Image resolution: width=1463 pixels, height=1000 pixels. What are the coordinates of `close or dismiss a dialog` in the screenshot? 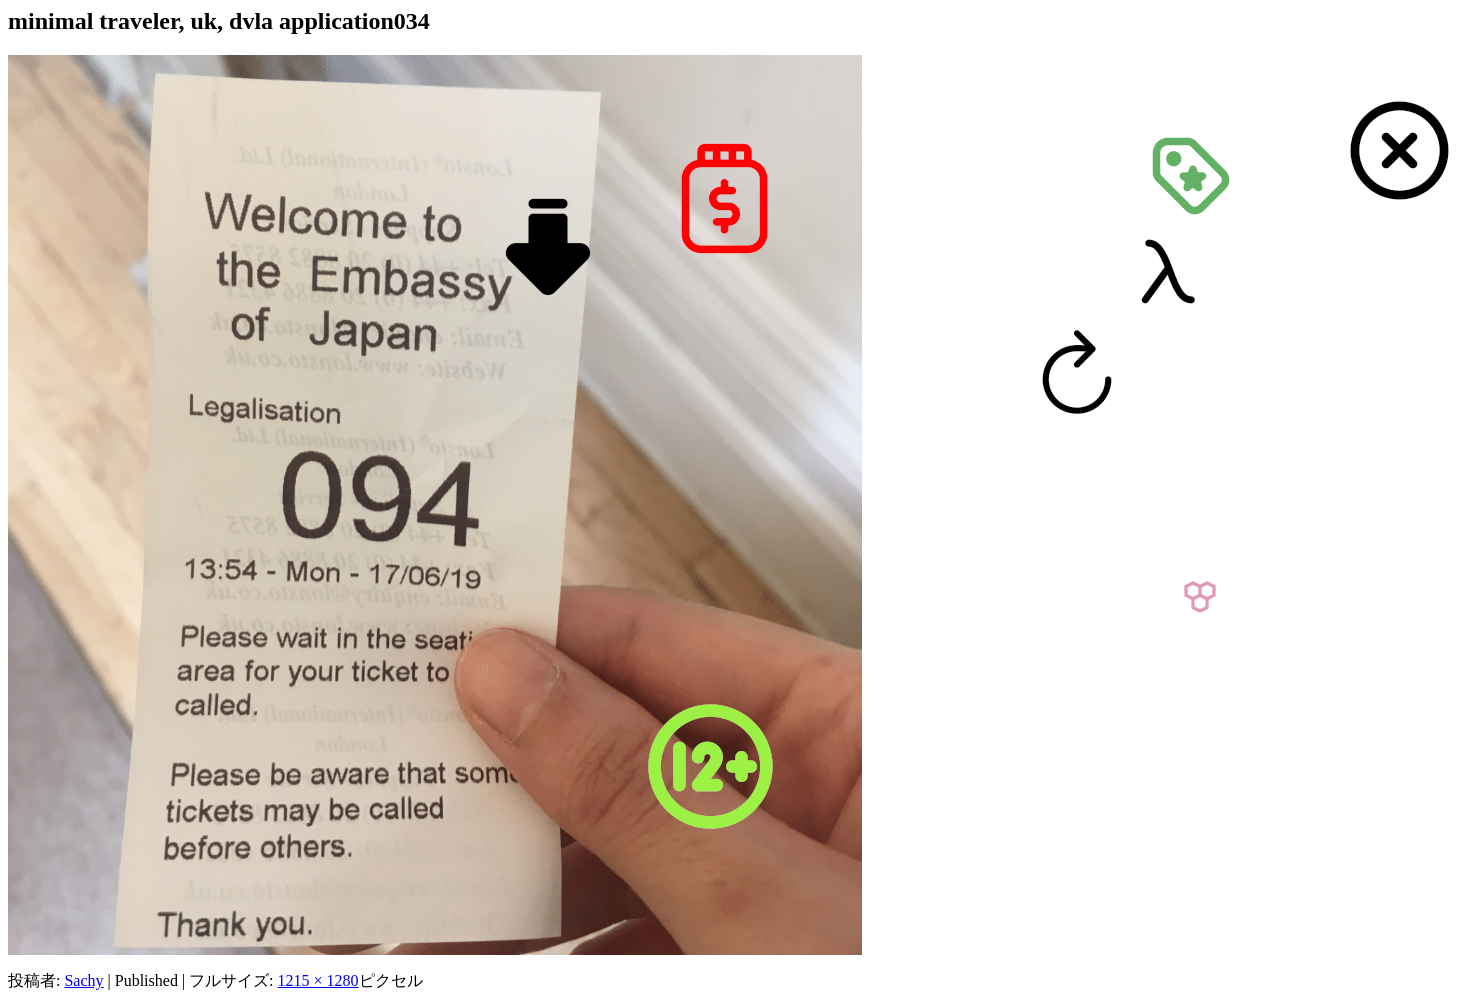 It's located at (1399, 150).